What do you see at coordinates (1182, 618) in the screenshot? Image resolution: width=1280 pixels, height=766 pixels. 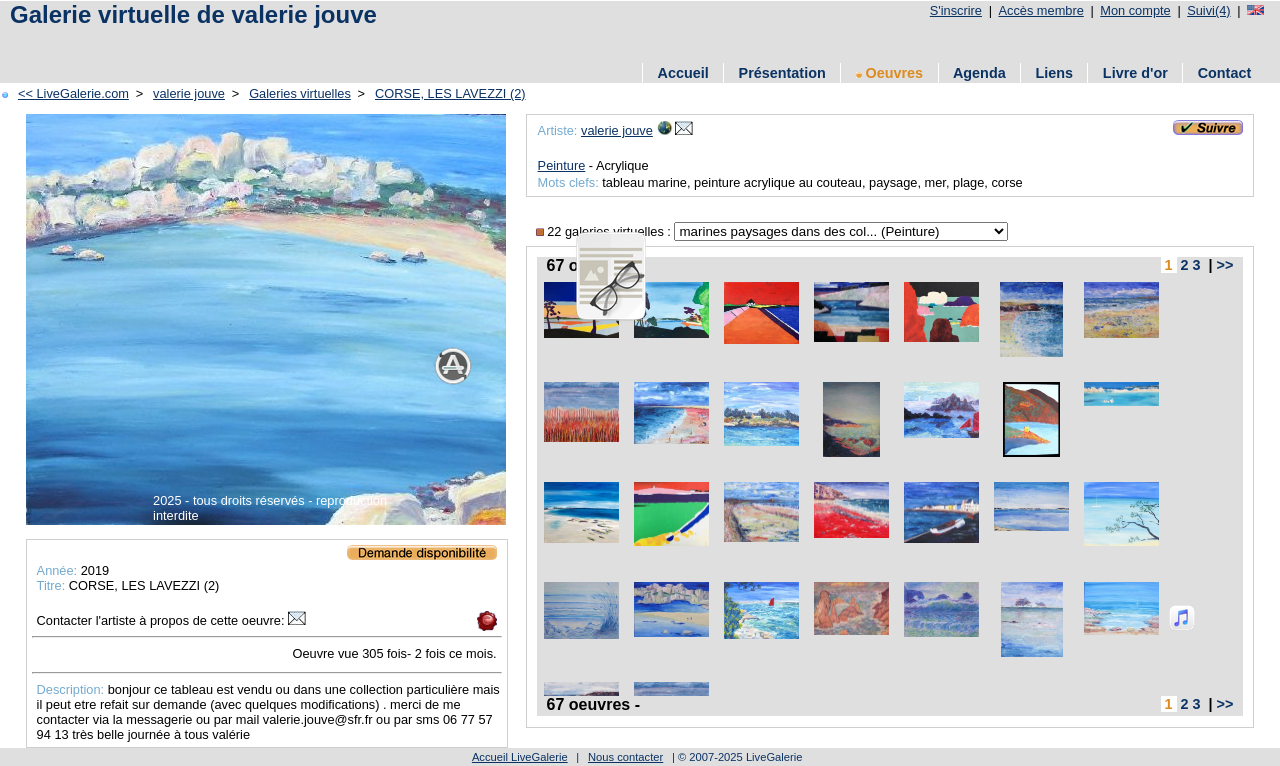 I see `open cantata music player` at bounding box center [1182, 618].